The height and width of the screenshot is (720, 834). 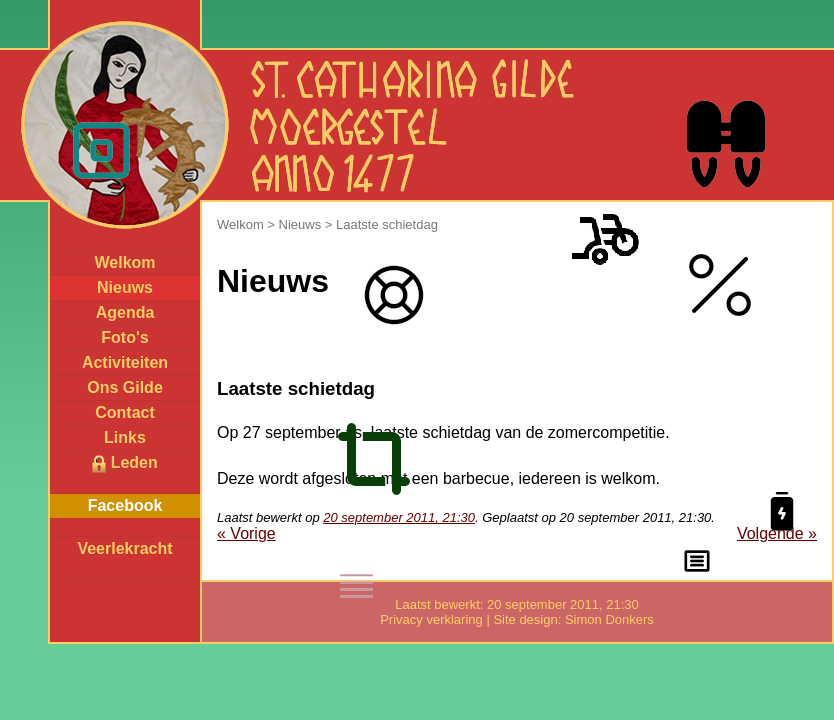 What do you see at coordinates (720, 285) in the screenshot?
I see `view or apply a discount` at bounding box center [720, 285].